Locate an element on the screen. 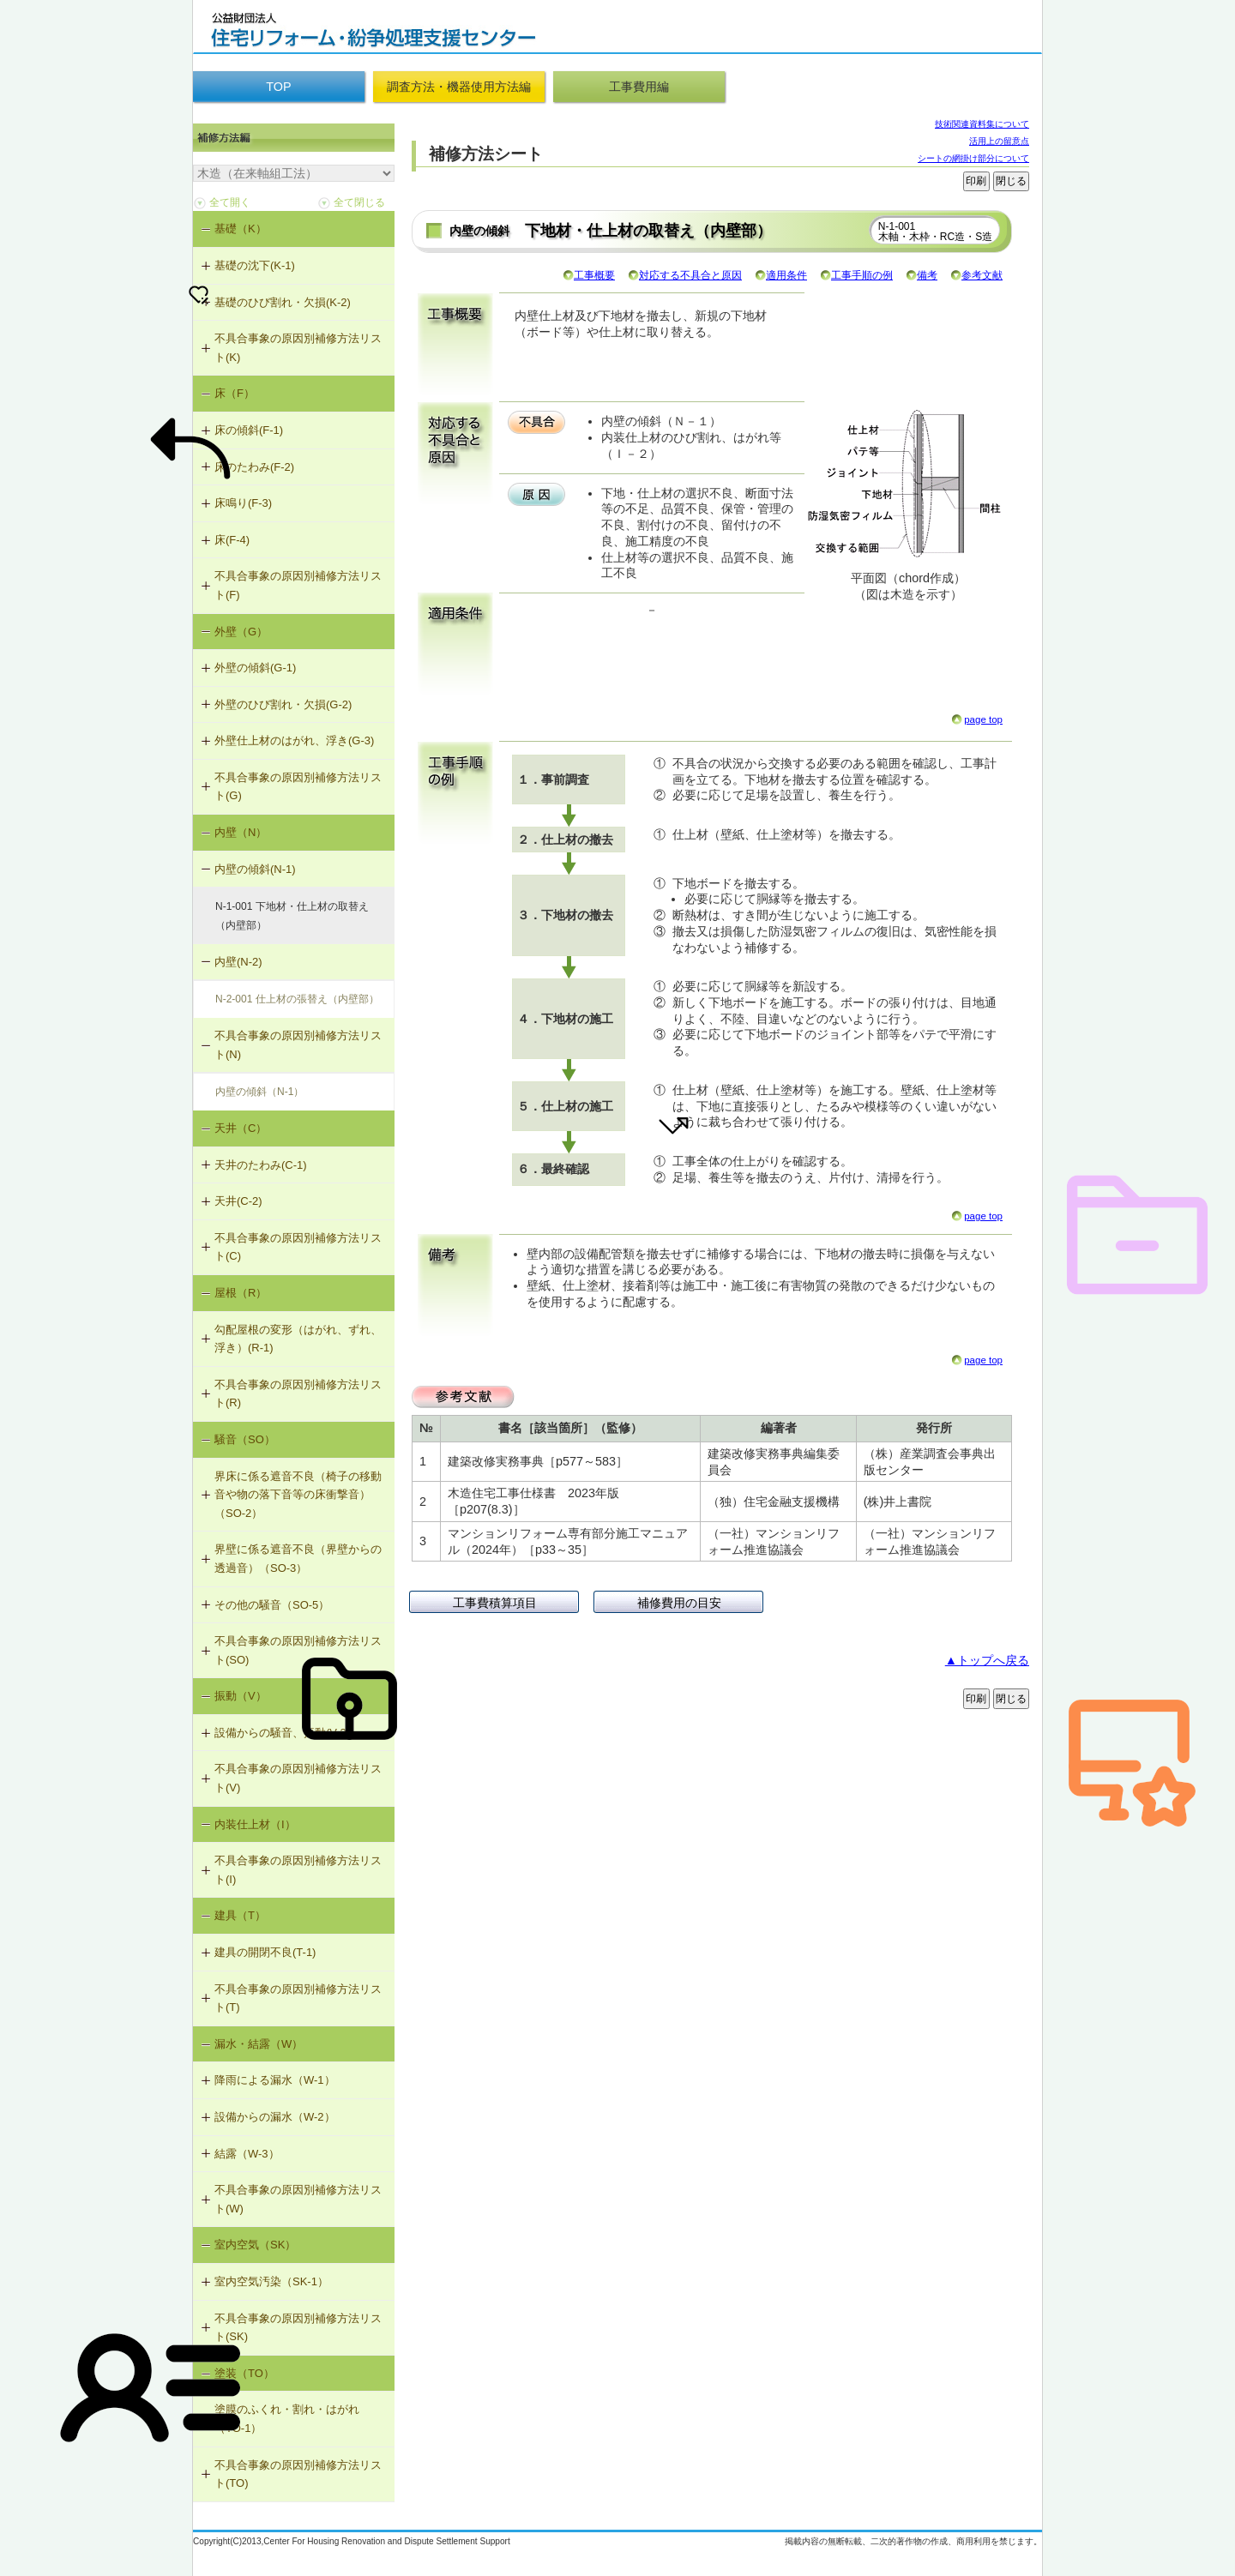 The width and height of the screenshot is (1235, 2576). reply to a message or forward content is located at coordinates (673, 1124).